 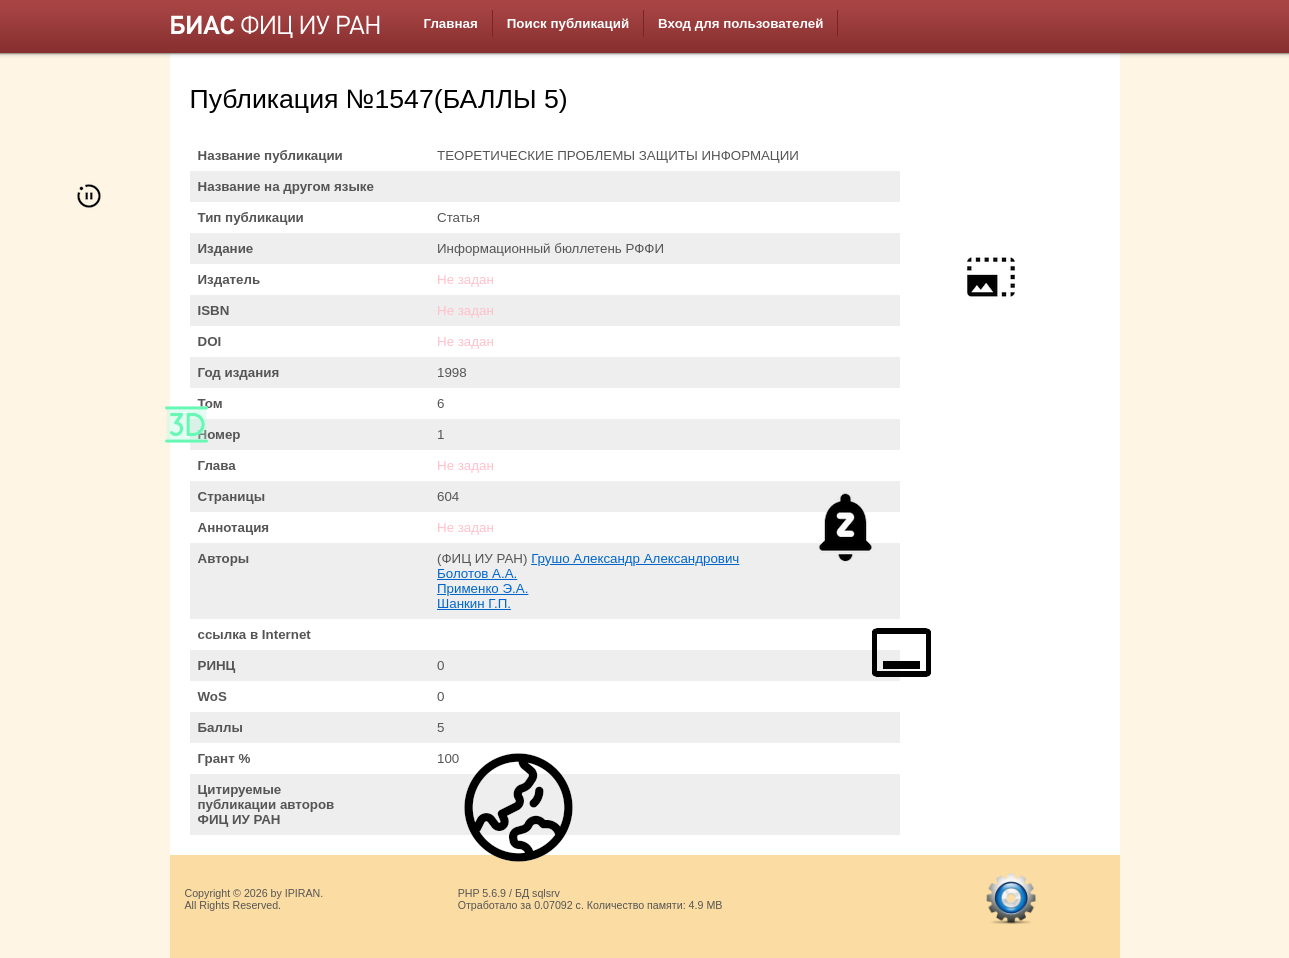 What do you see at coordinates (901, 652) in the screenshot?
I see `view video player controls or bottom action bar` at bounding box center [901, 652].